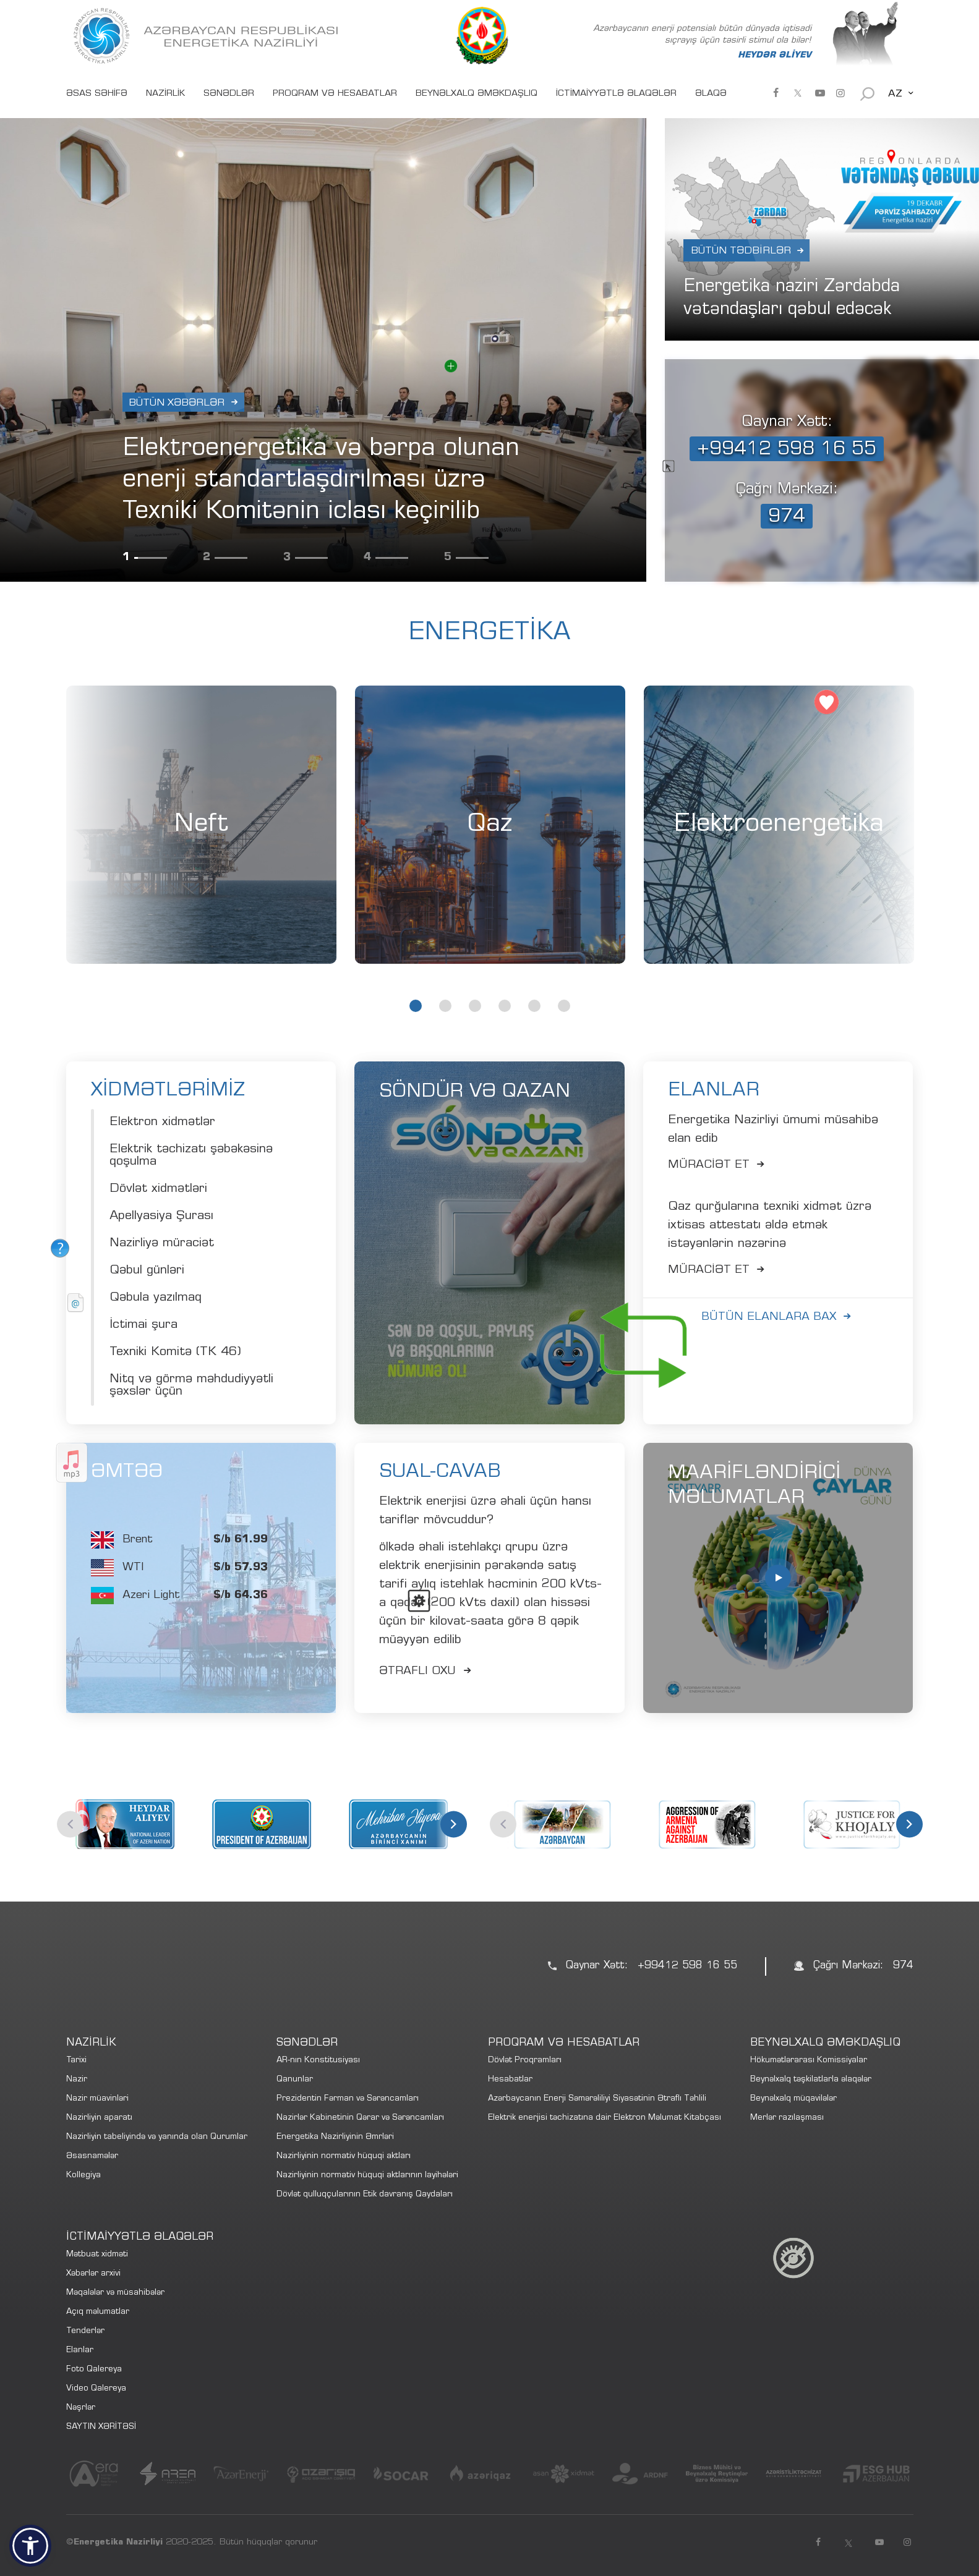  I want to click on add a new item, so click(451, 366).